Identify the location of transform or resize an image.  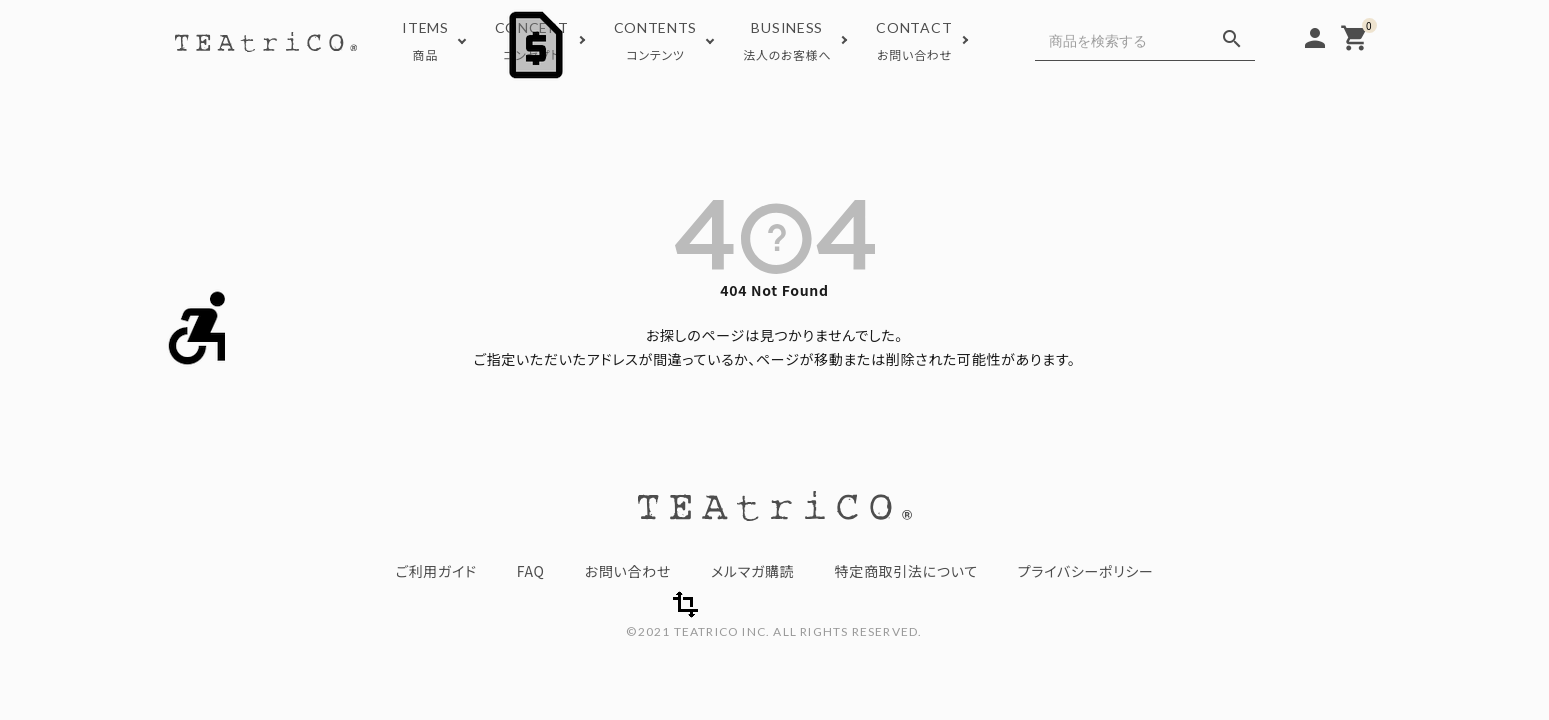
(685, 604).